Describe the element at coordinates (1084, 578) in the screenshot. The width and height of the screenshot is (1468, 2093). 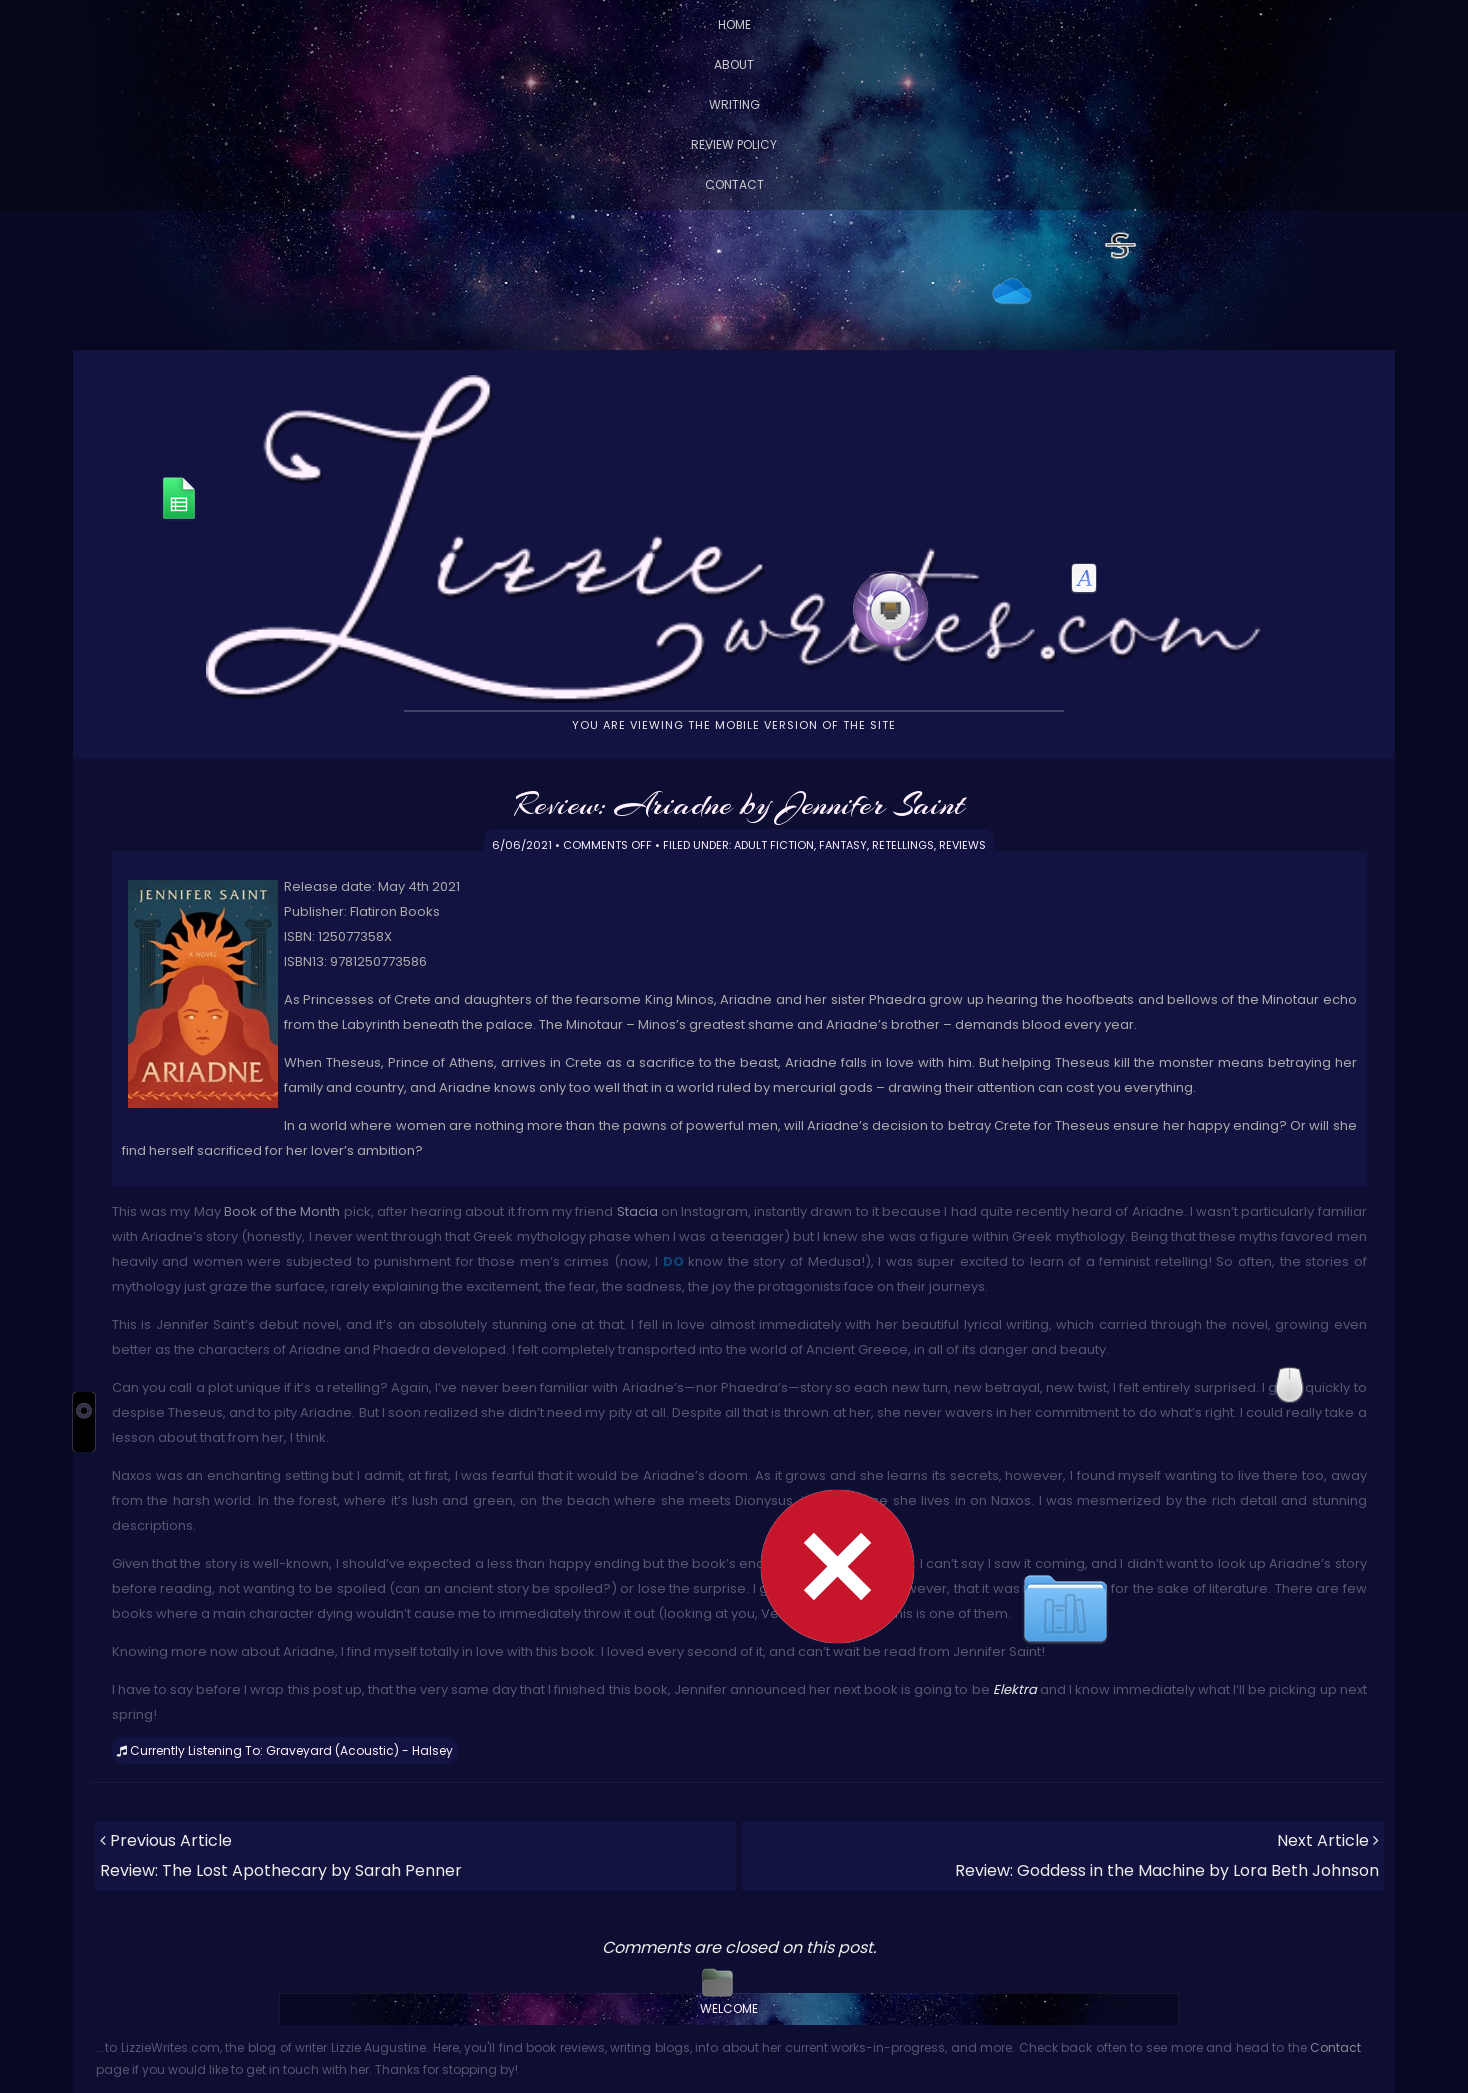
I see `open a font file` at that location.